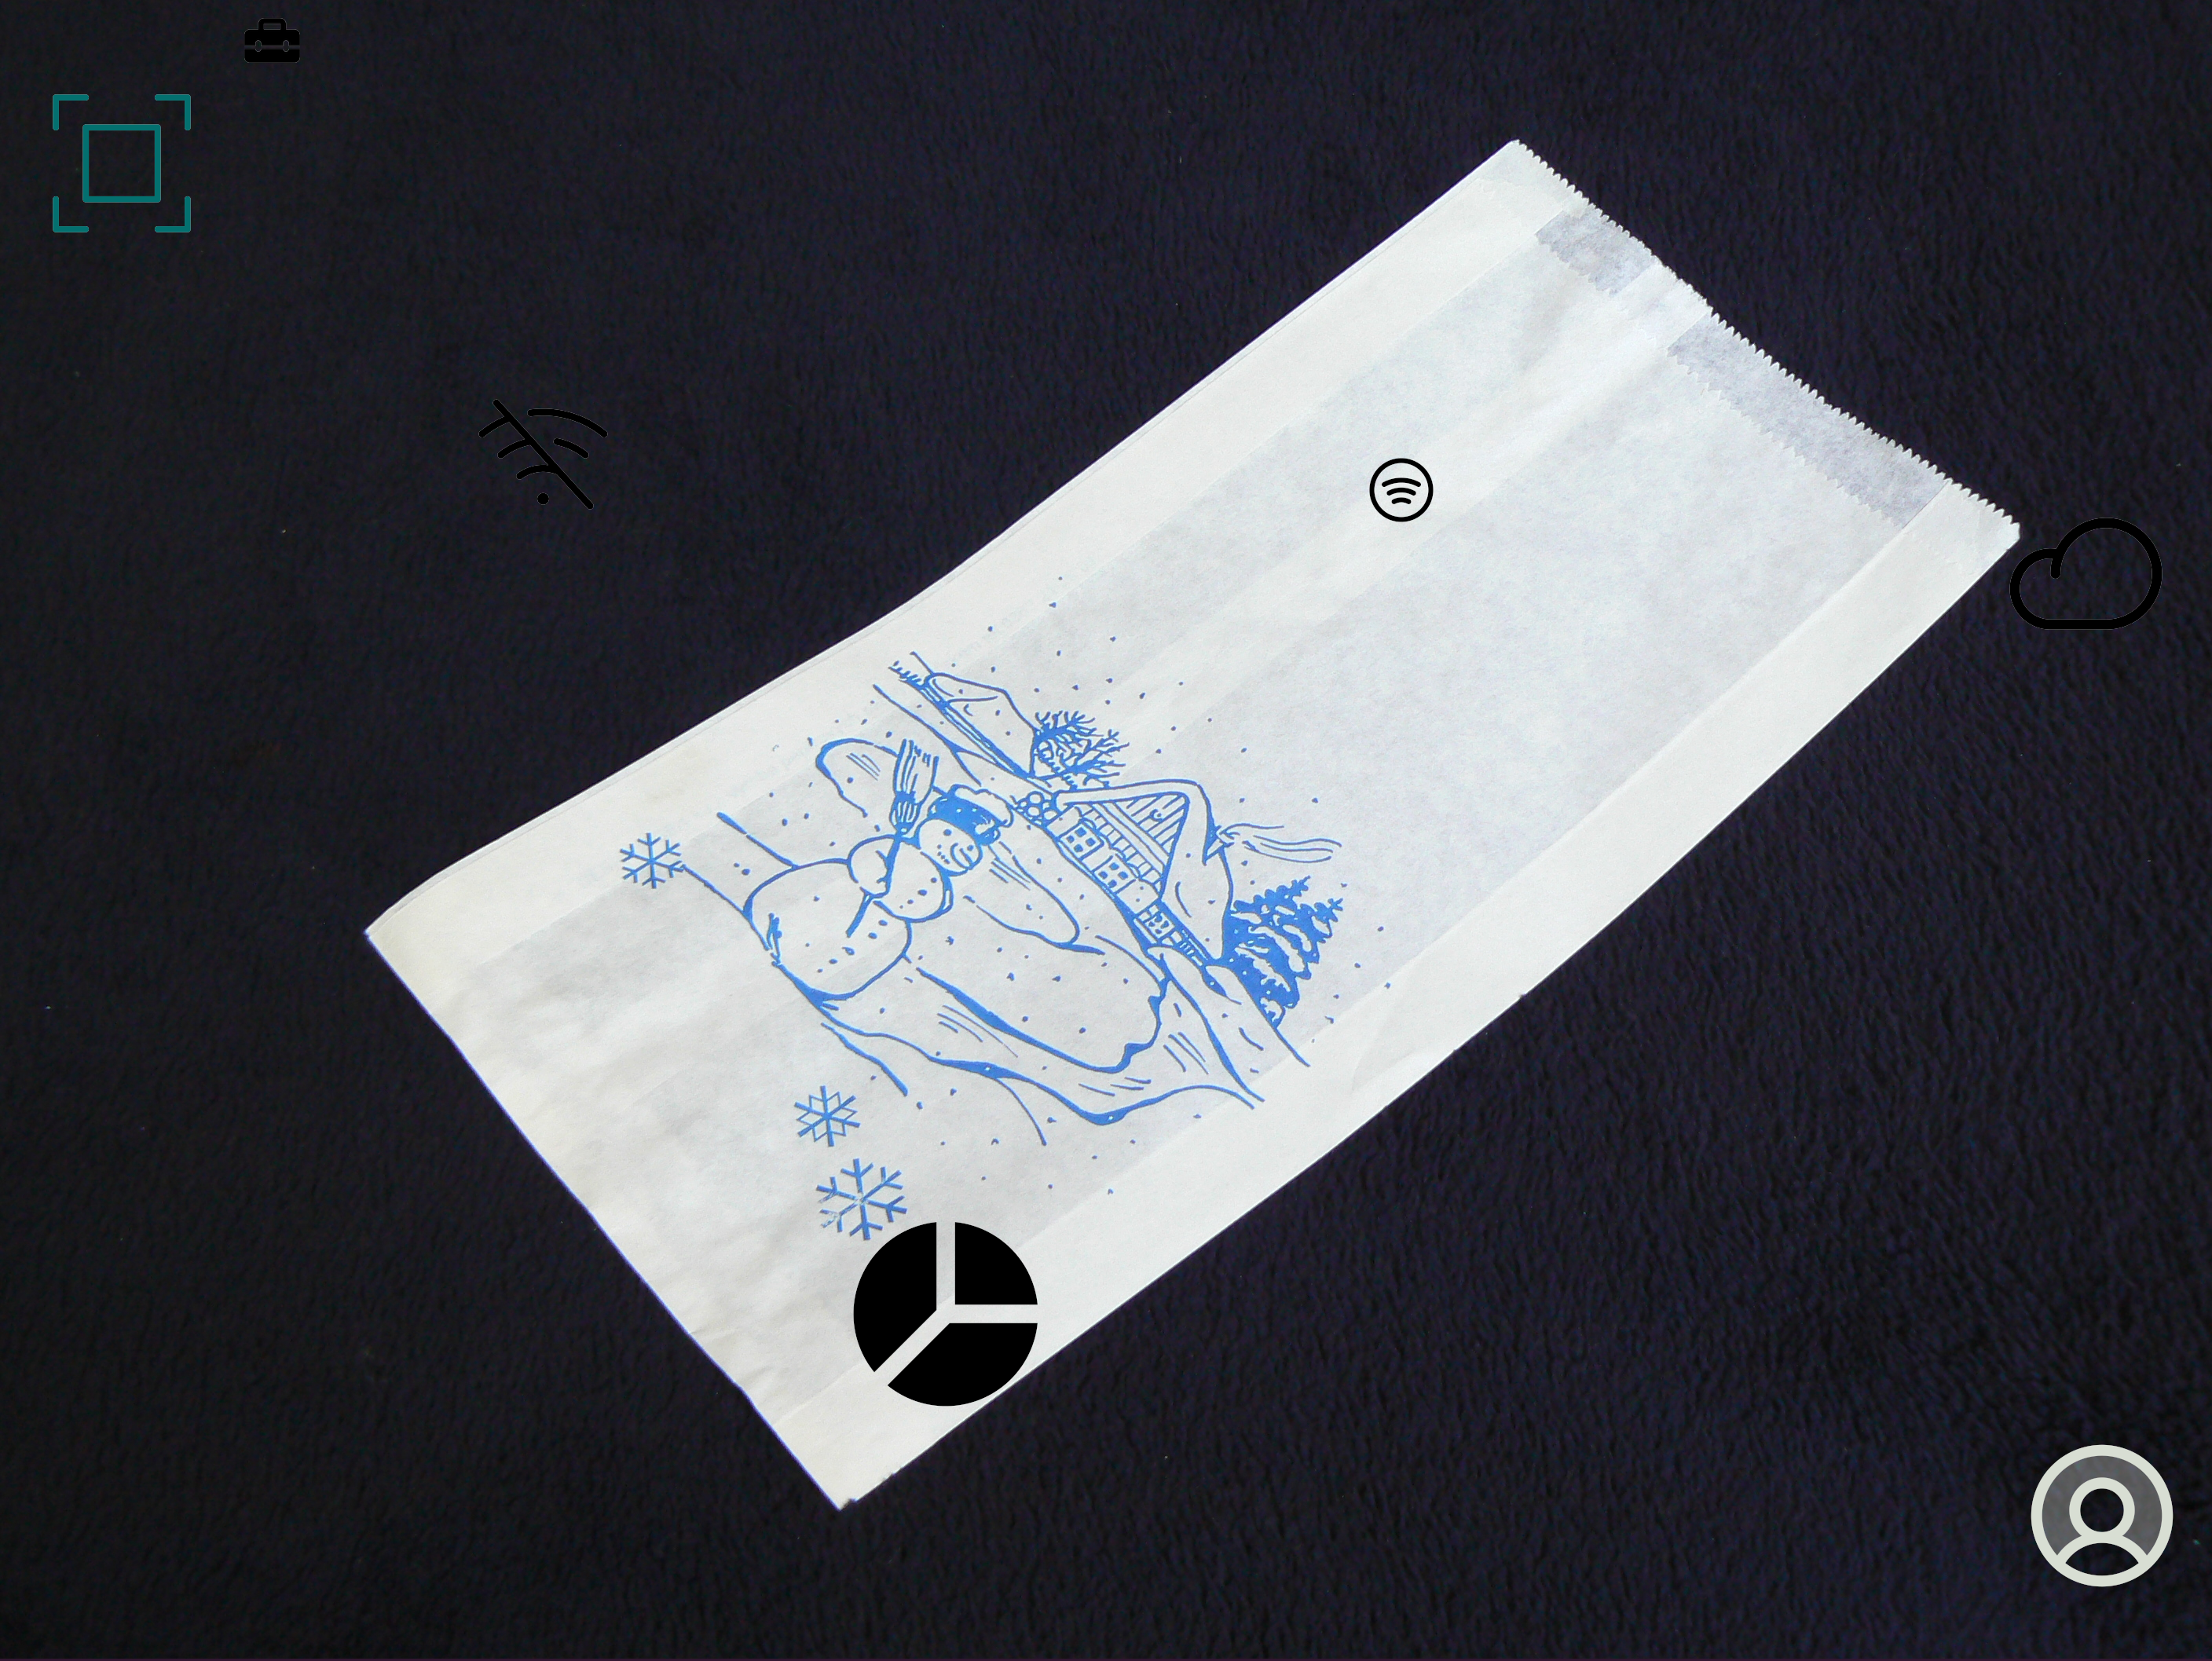  I want to click on view your profile, so click(2102, 1516).